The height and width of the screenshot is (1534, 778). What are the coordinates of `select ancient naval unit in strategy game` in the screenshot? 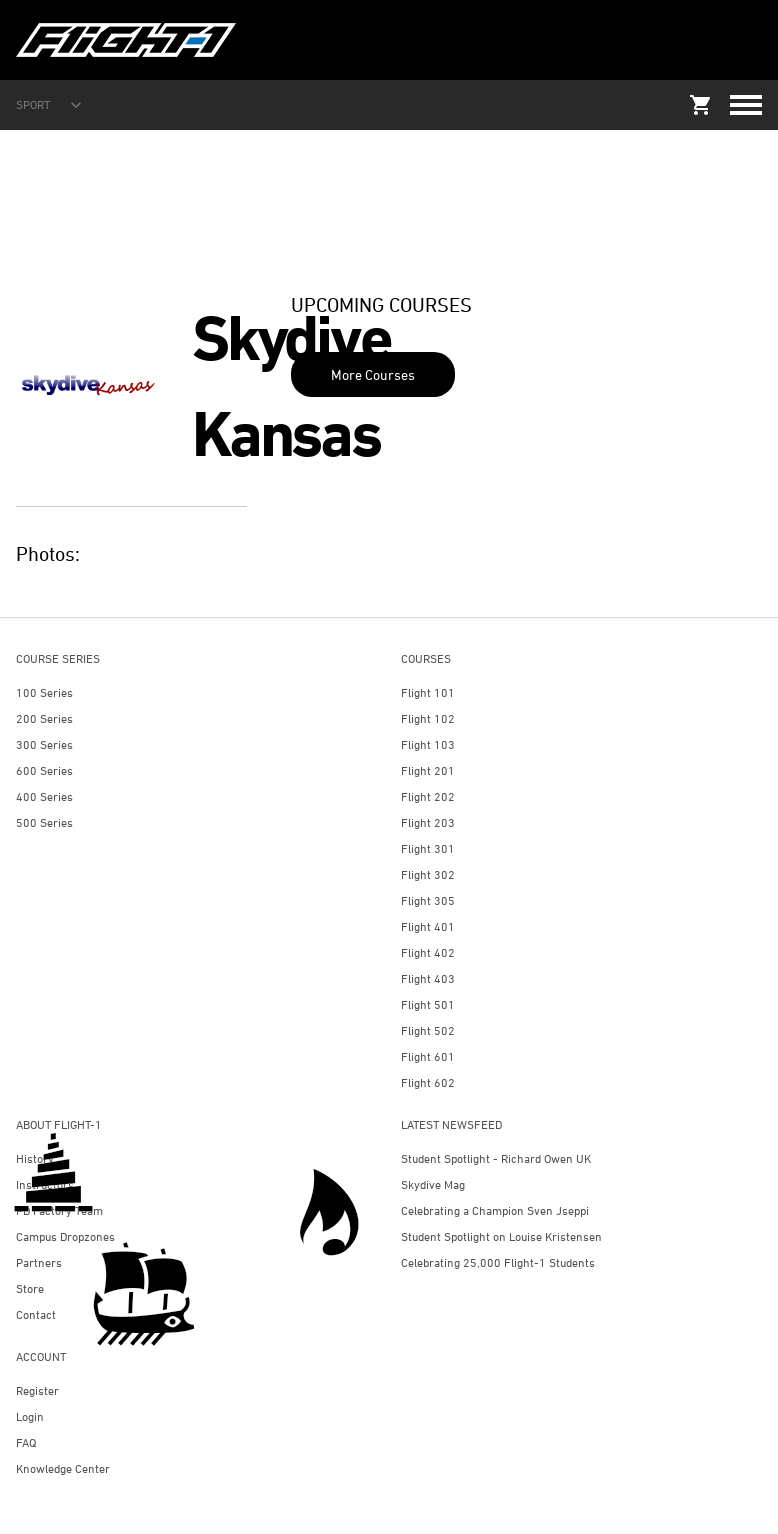 It's located at (144, 1294).